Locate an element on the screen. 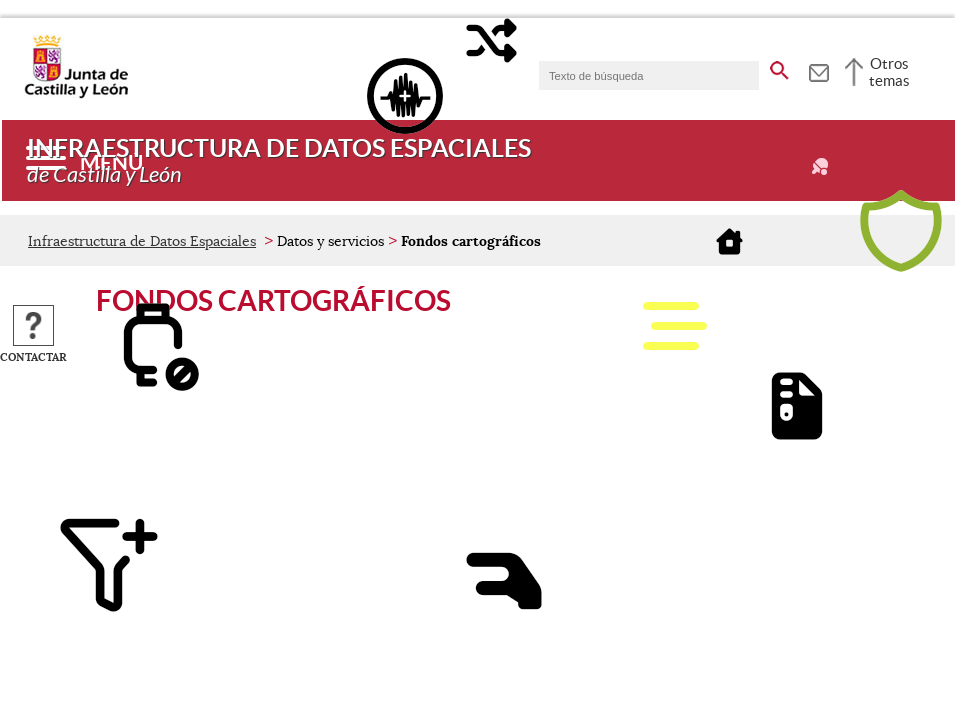 Image resolution: width=955 pixels, height=720 pixels. add a new filter is located at coordinates (109, 563).